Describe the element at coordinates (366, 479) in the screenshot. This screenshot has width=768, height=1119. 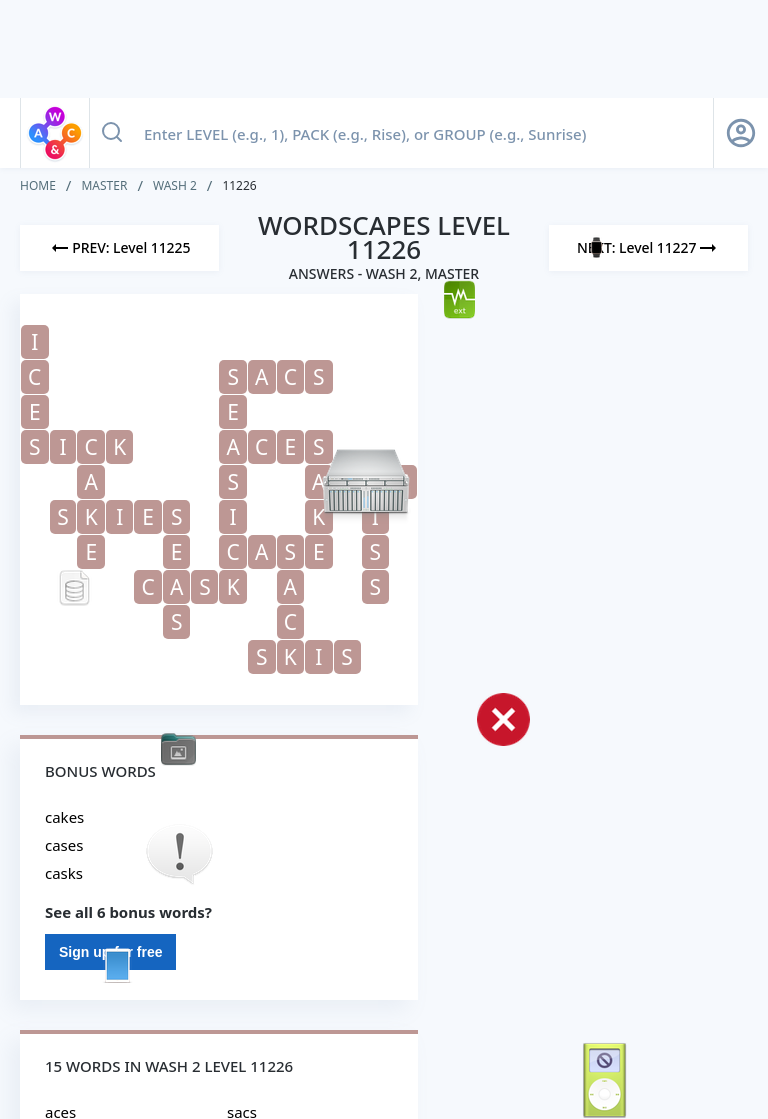
I see `xserve g4 server hardware device` at that location.